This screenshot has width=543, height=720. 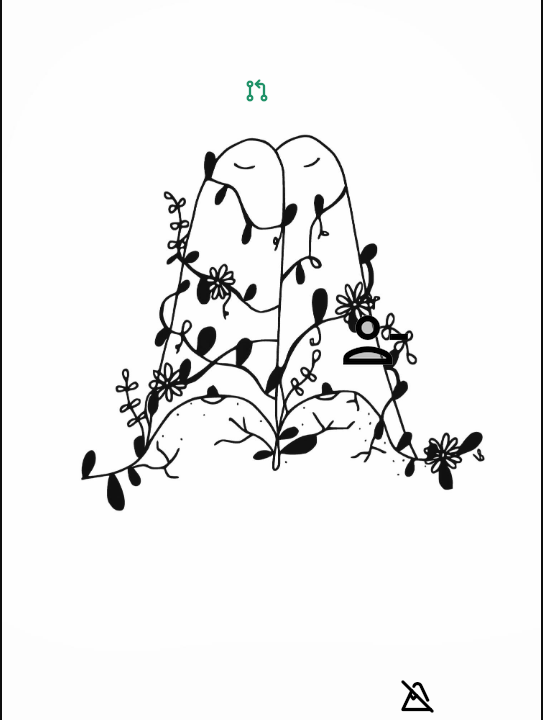 What do you see at coordinates (257, 91) in the screenshot?
I see `create a new pull request` at bounding box center [257, 91].